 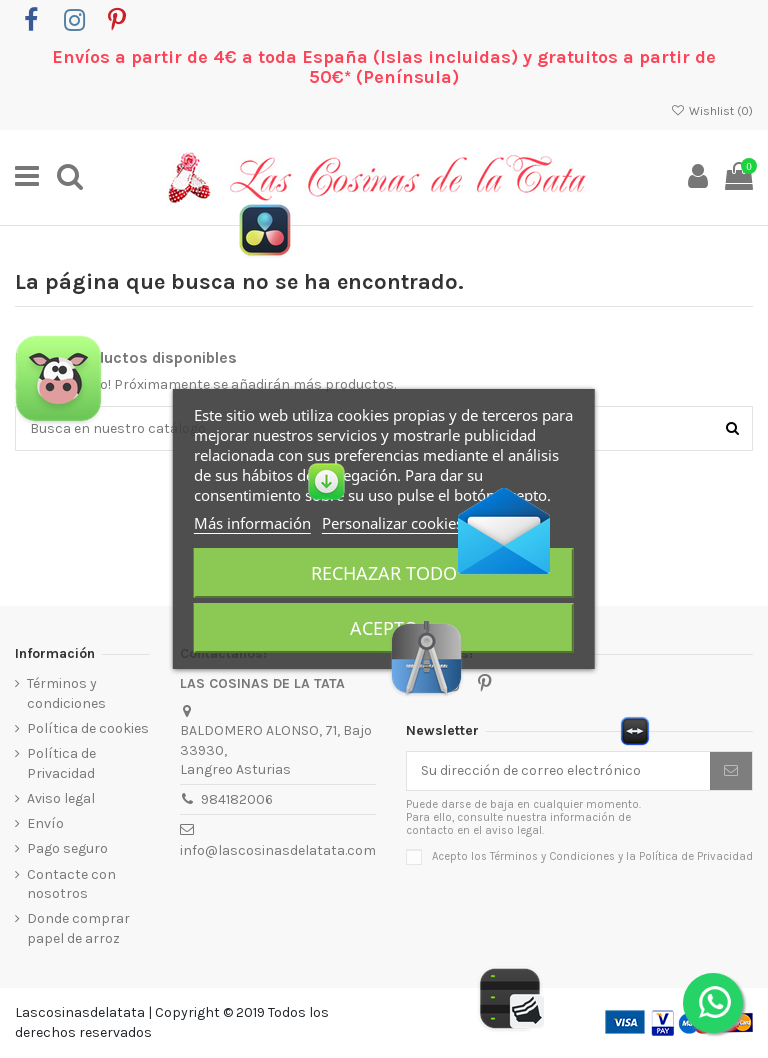 I want to click on configure kerberos authentication settings for network servers, so click(x=510, y=999).